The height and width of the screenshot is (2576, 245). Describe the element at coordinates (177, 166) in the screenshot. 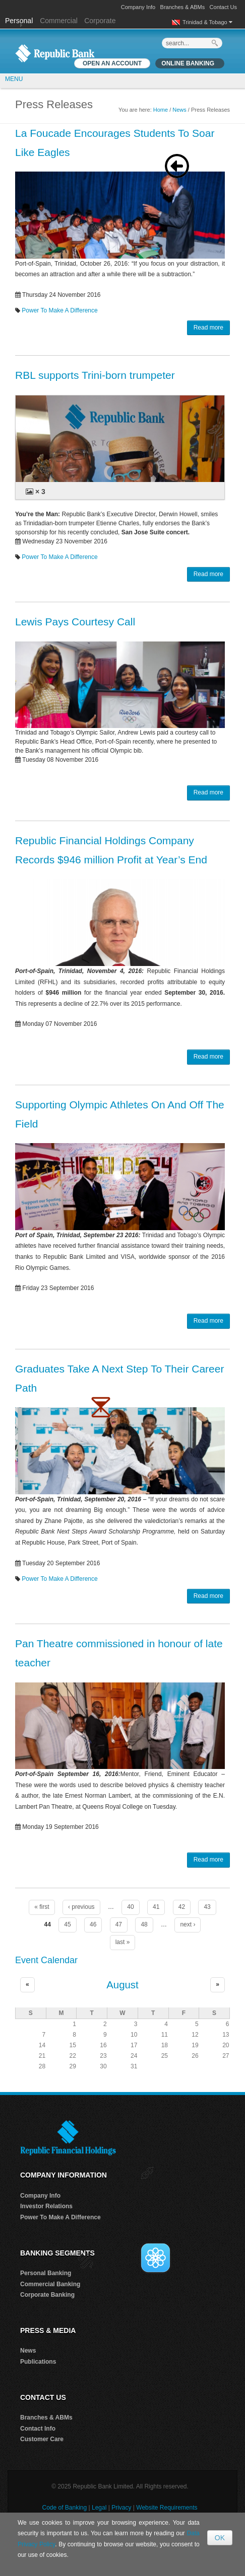

I see `go back to the previous screen` at that location.